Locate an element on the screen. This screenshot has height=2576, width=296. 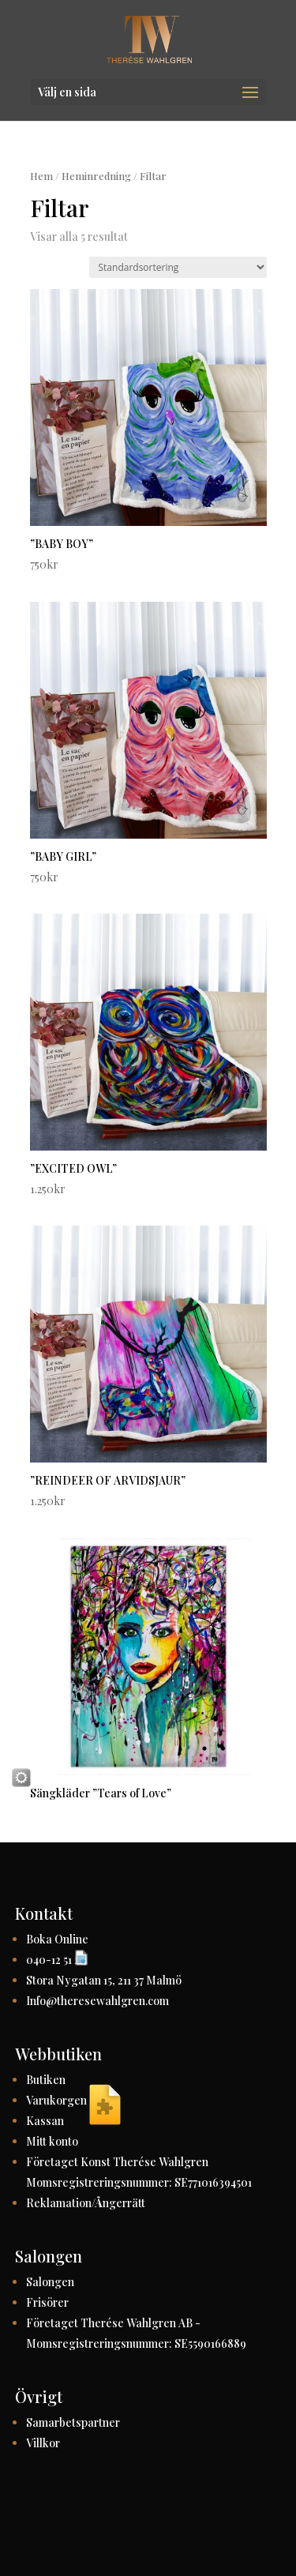
libreoffice web template document file is located at coordinates (81, 1958).